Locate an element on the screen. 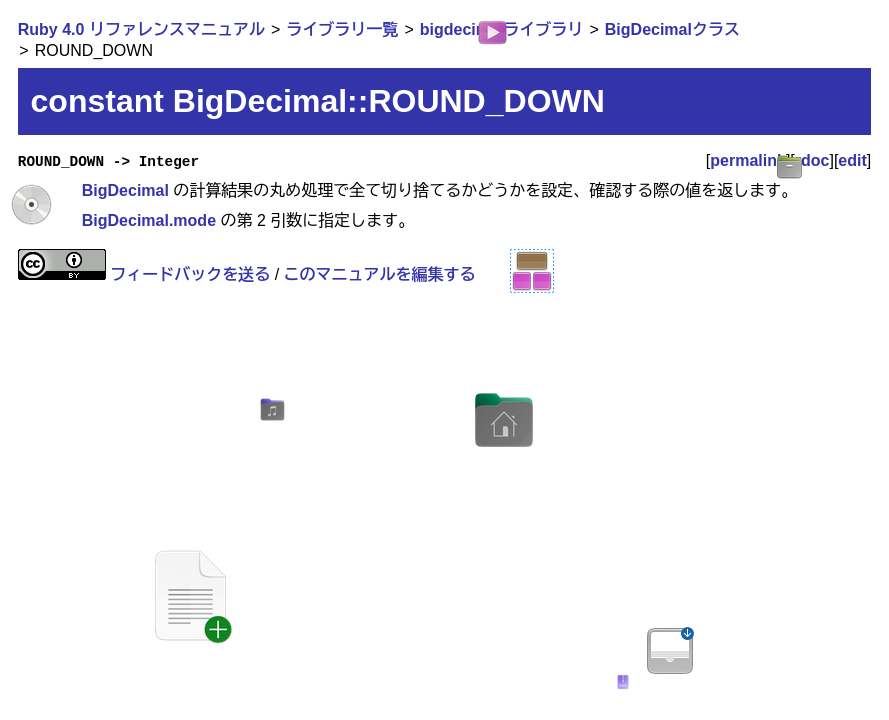 This screenshot has width=889, height=720. open your music folder is located at coordinates (272, 409).